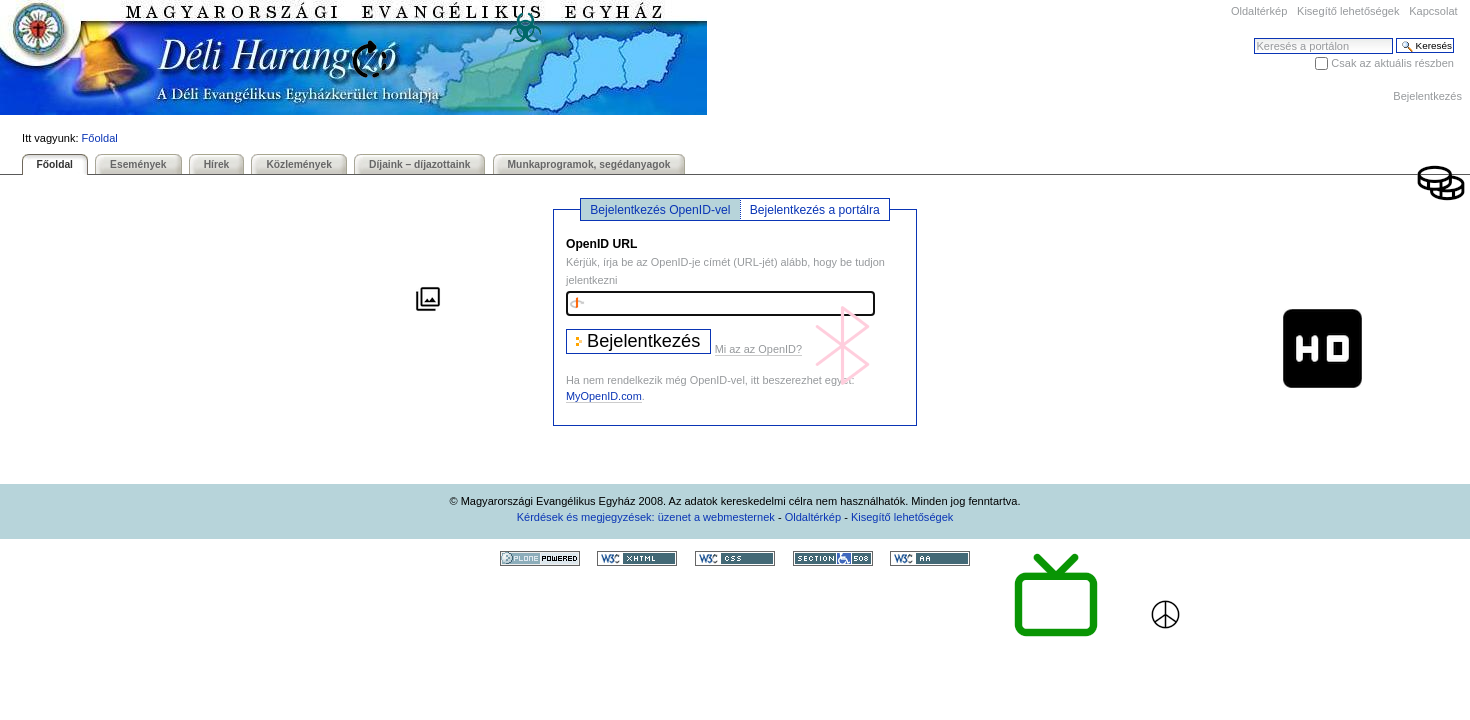 Image resolution: width=1470 pixels, height=720 pixels. Describe the element at coordinates (525, 28) in the screenshot. I see `indicates hazardous or dangerous content warning` at that location.